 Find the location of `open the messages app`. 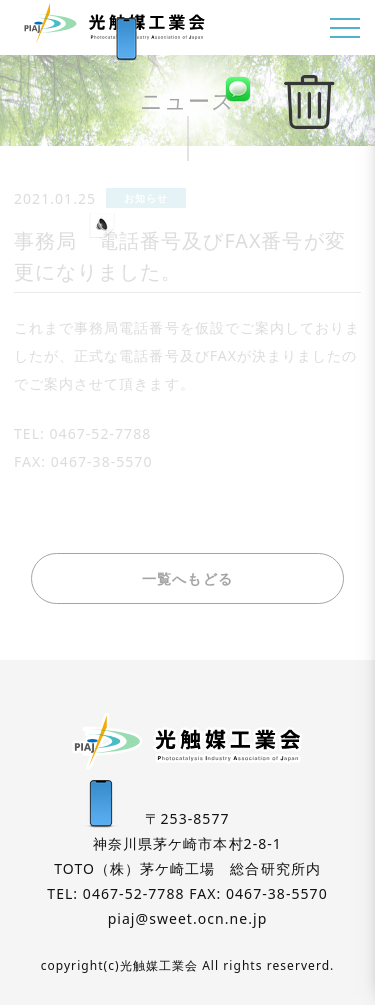

open the messages app is located at coordinates (238, 89).